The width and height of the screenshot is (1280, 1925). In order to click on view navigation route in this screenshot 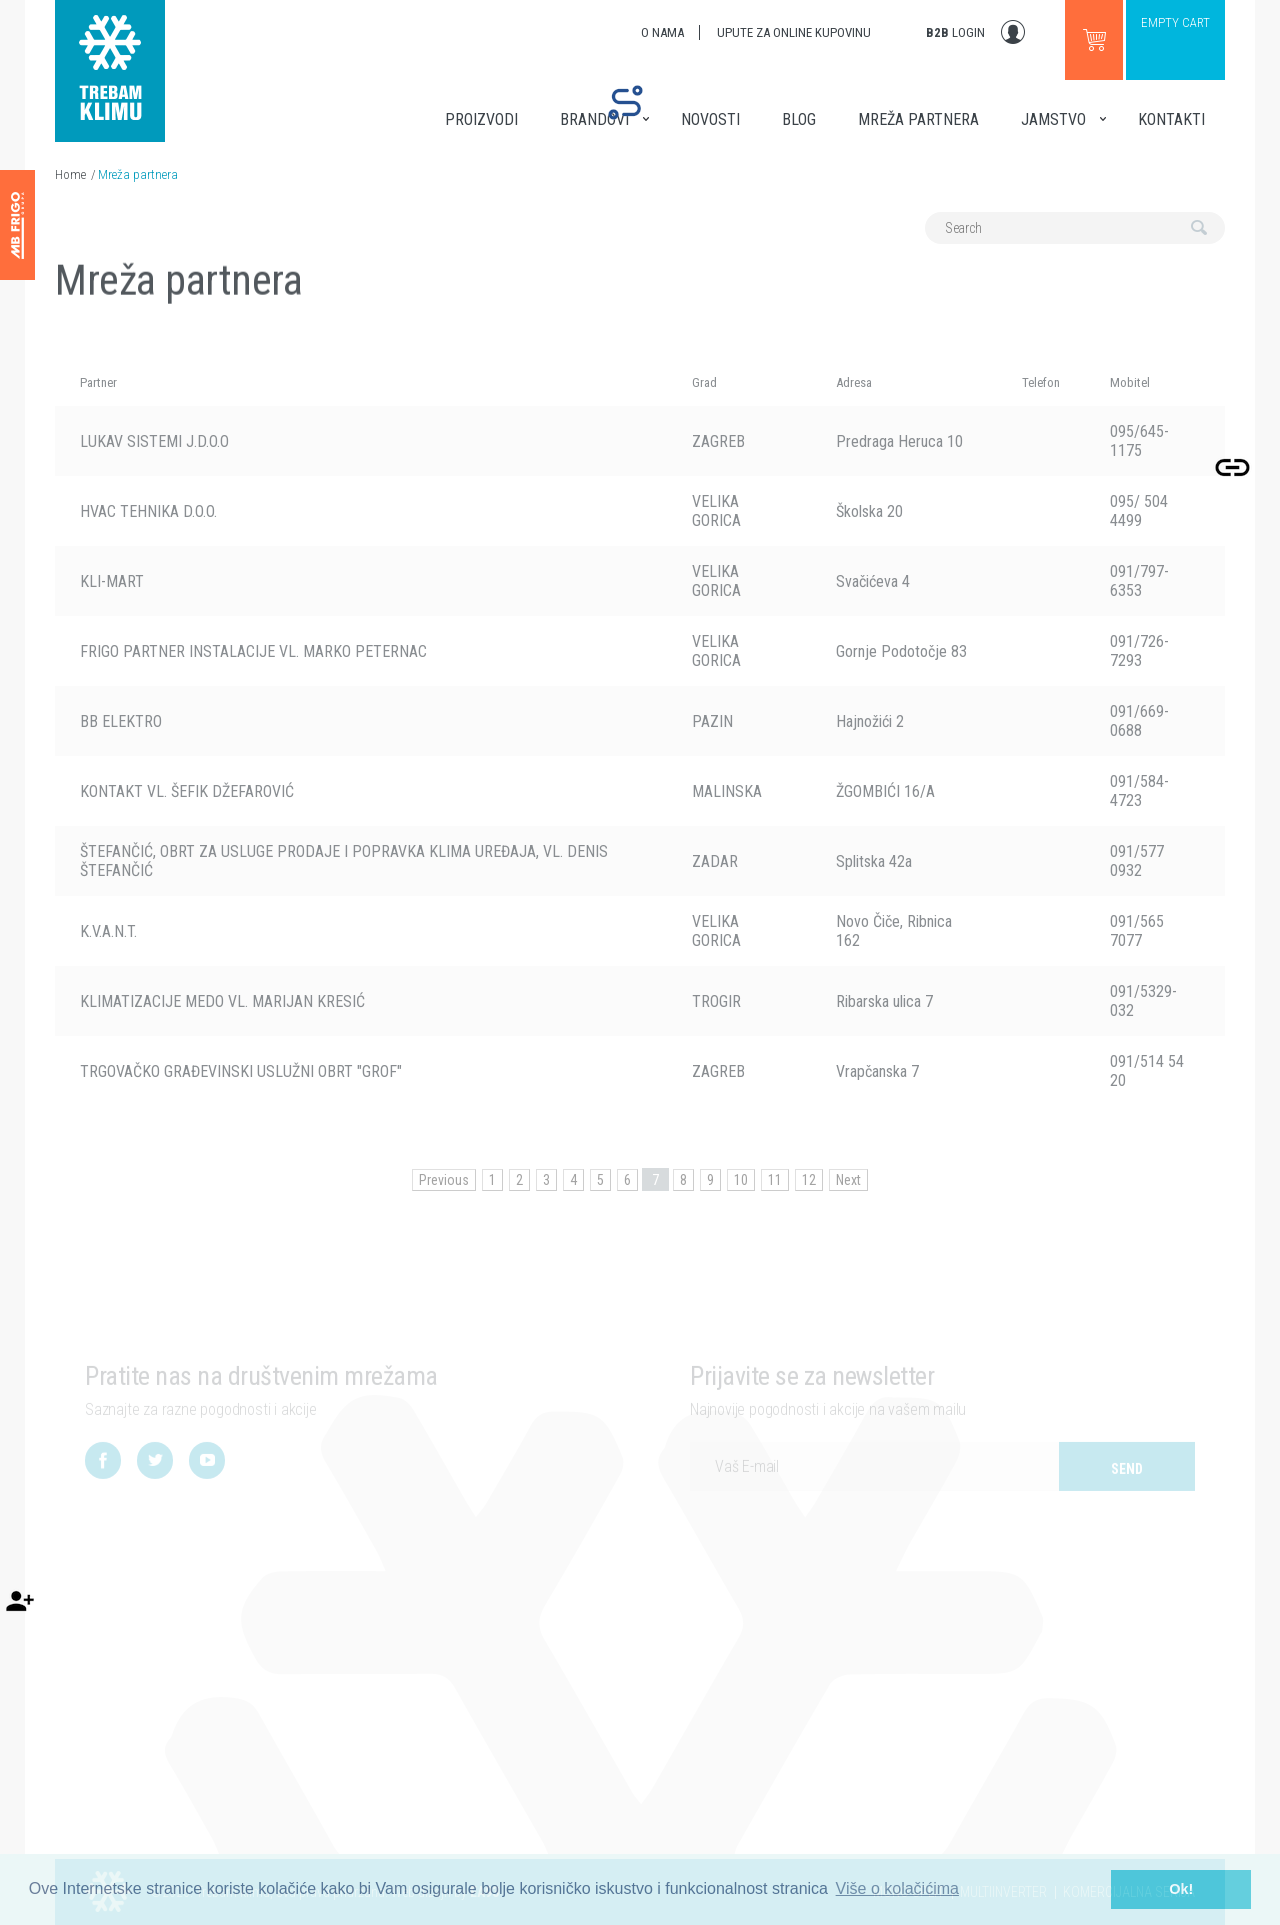, I will do `click(625, 102)`.